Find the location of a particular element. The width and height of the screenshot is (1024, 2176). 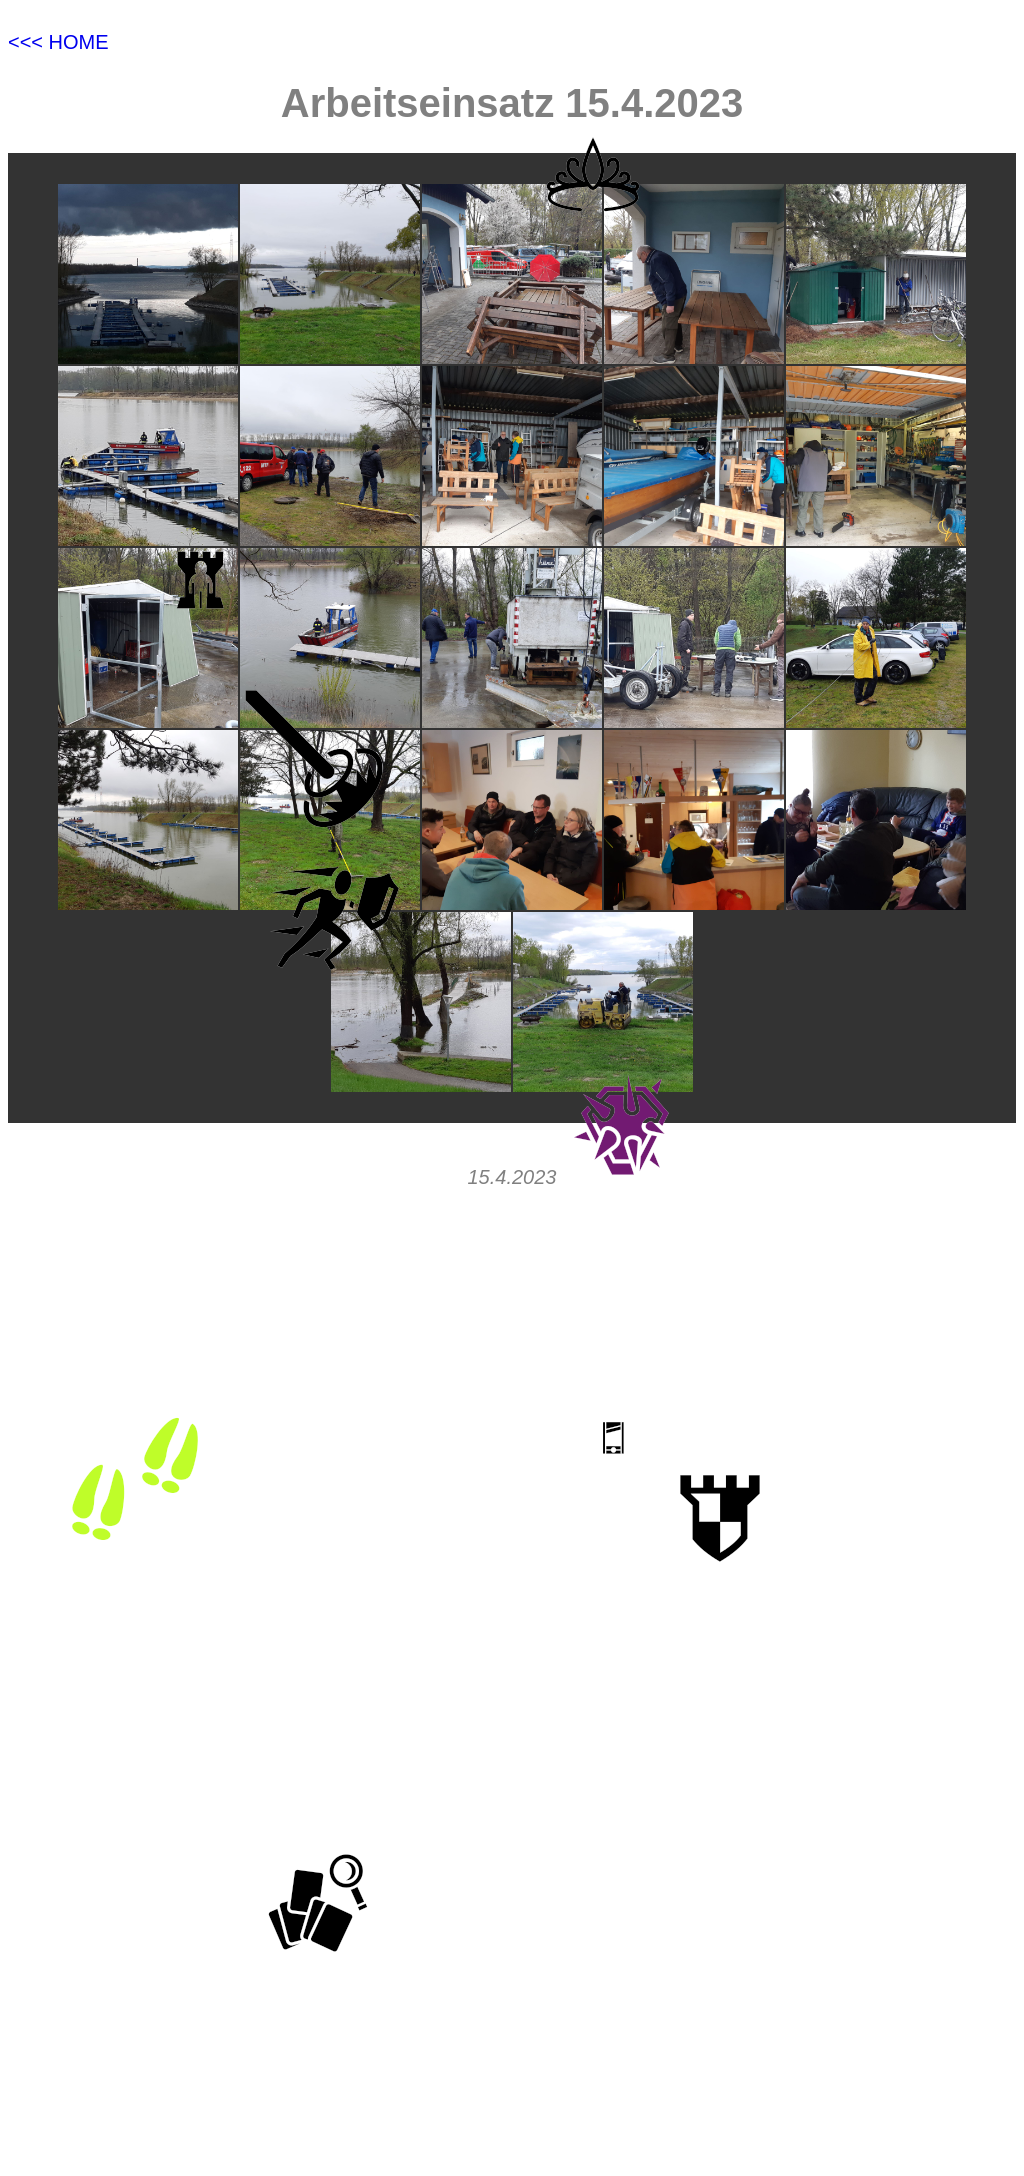

activate shield or defense mode is located at coordinates (719, 1519).